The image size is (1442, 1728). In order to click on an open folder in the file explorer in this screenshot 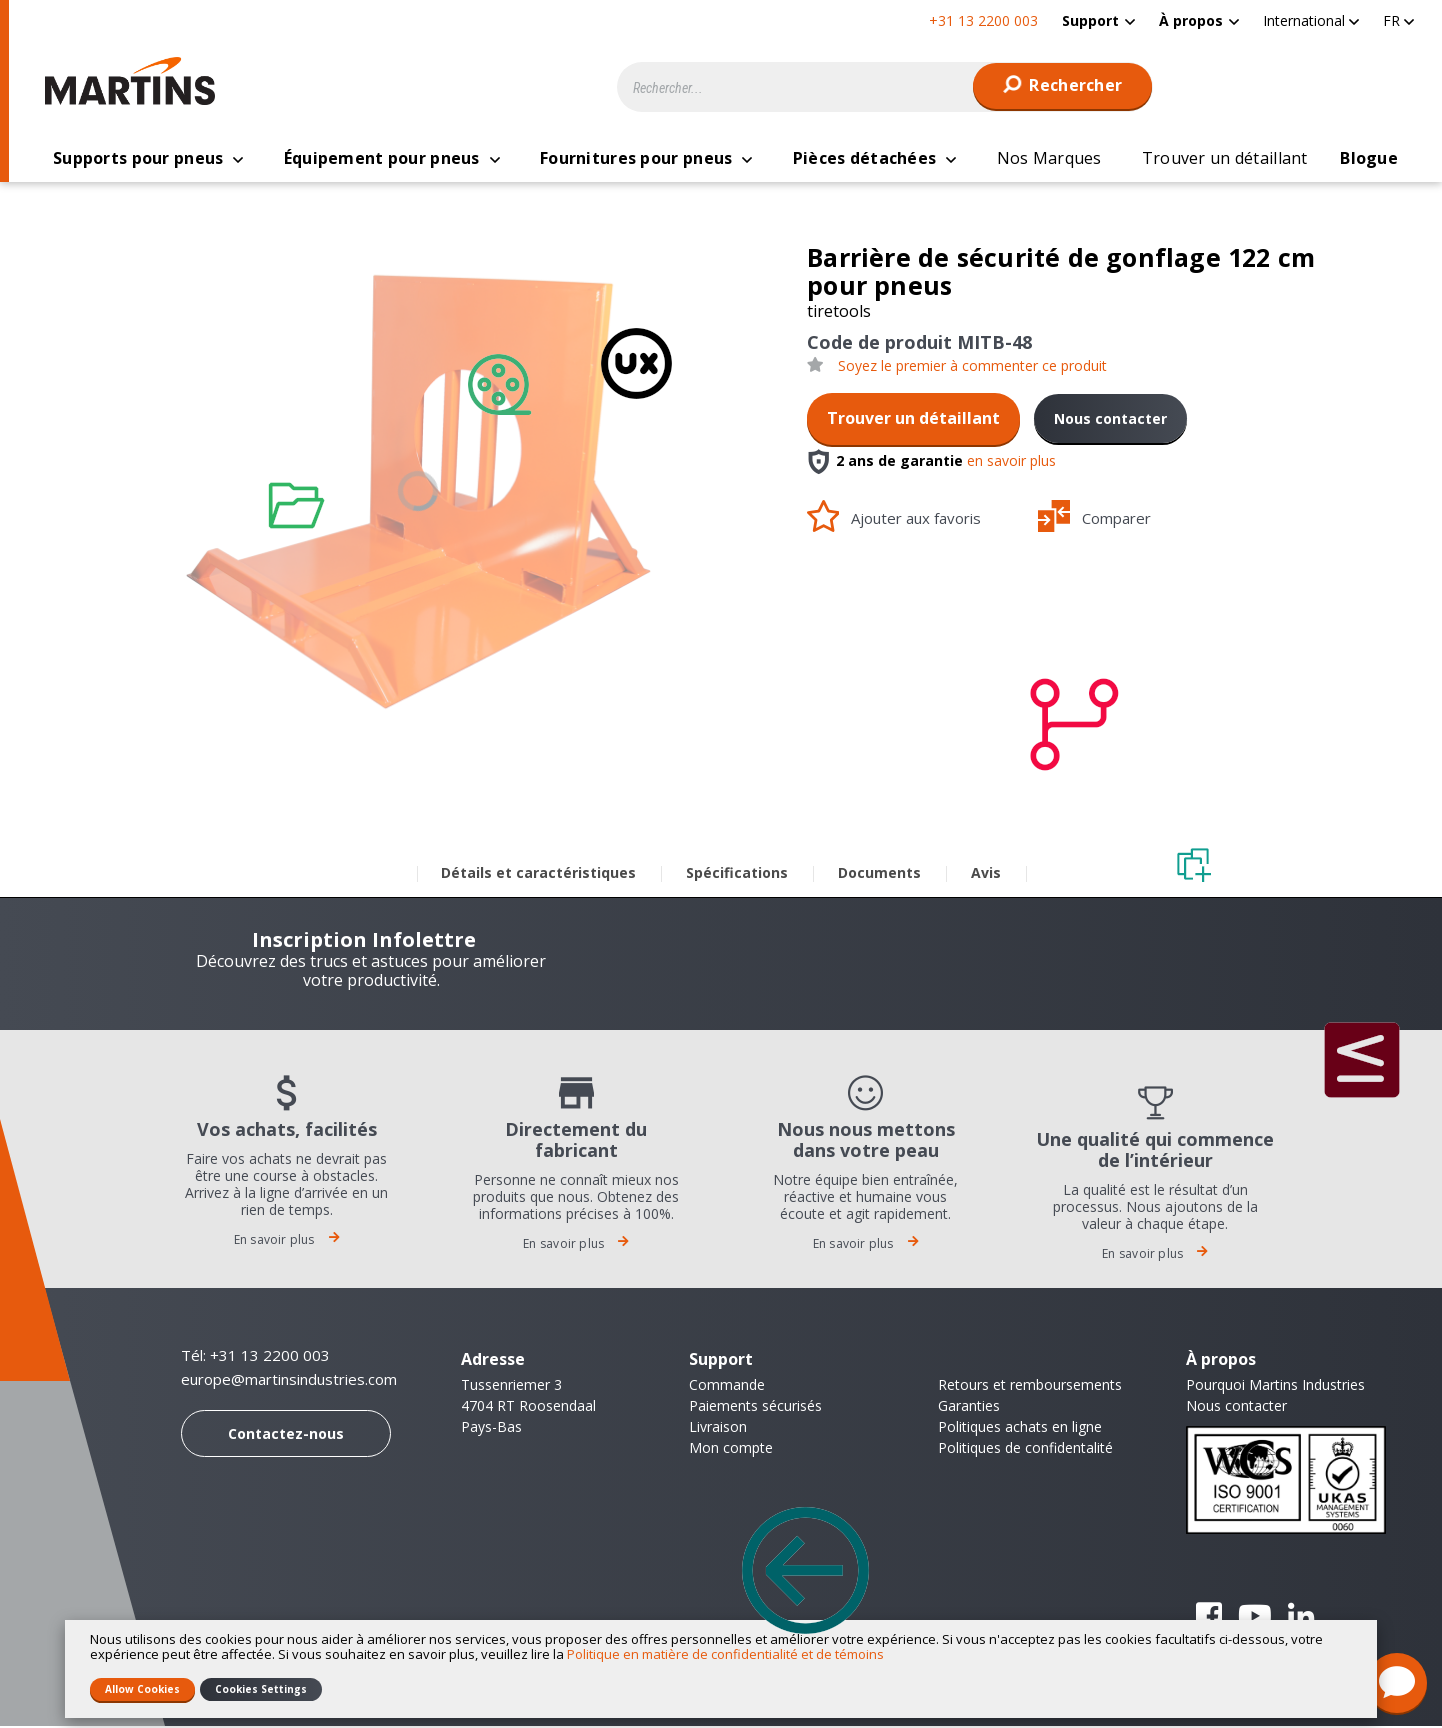, I will do `click(295, 505)`.